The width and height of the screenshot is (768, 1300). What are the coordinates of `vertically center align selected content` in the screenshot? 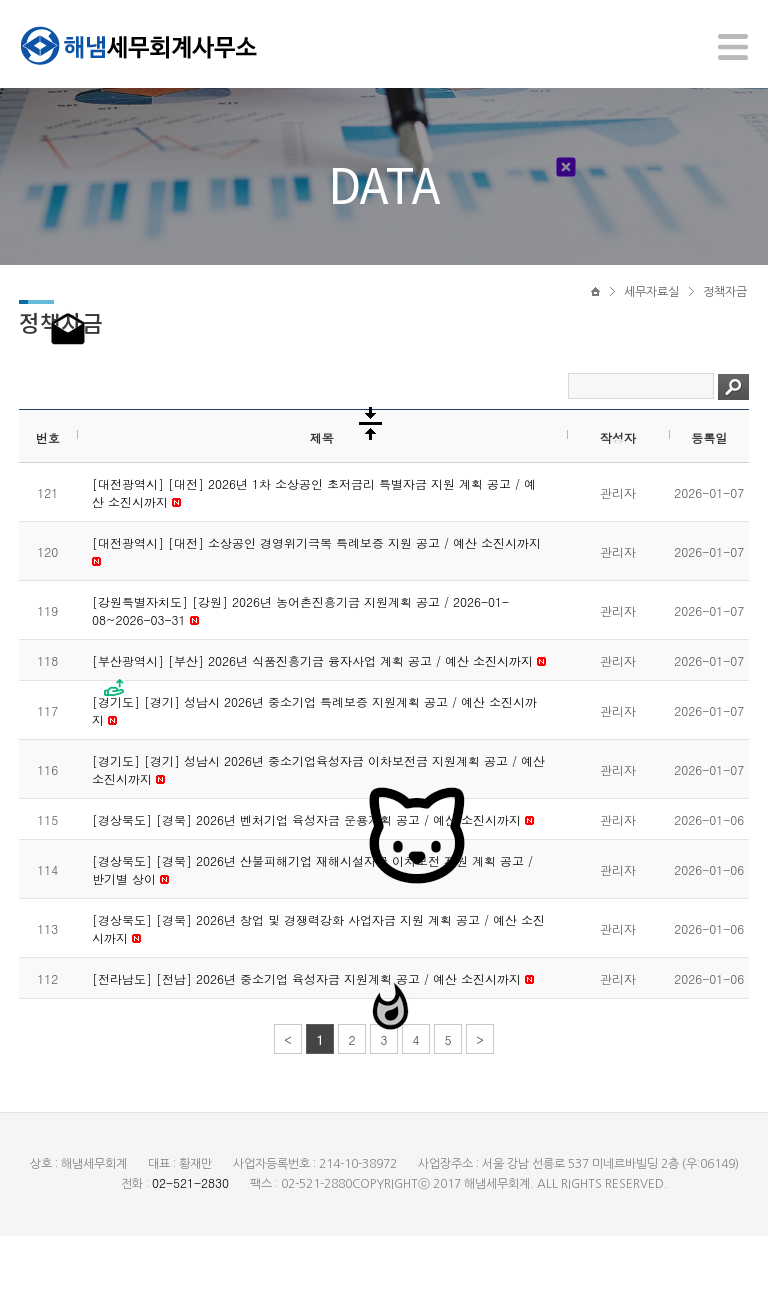 It's located at (370, 423).